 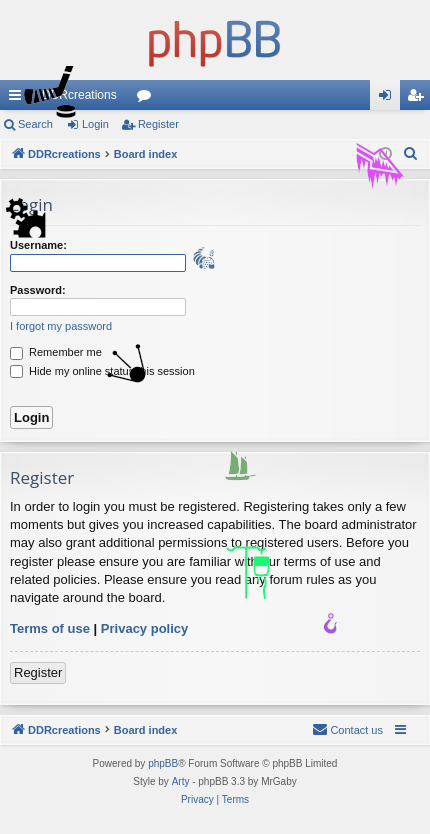 What do you see at coordinates (25, 217) in the screenshot?
I see `access settings or preferences` at bounding box center [25, 217].